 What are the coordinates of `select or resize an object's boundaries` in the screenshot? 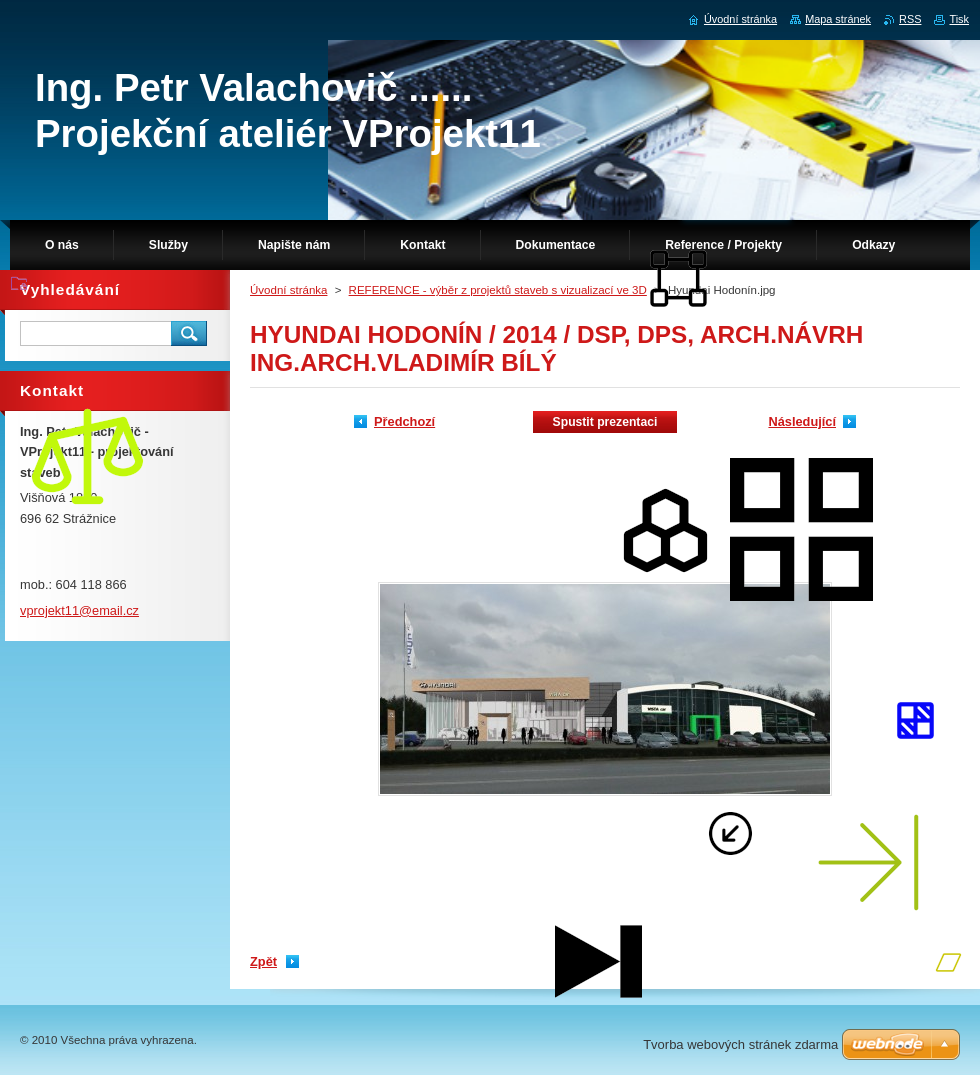 It's located at (678, 278).